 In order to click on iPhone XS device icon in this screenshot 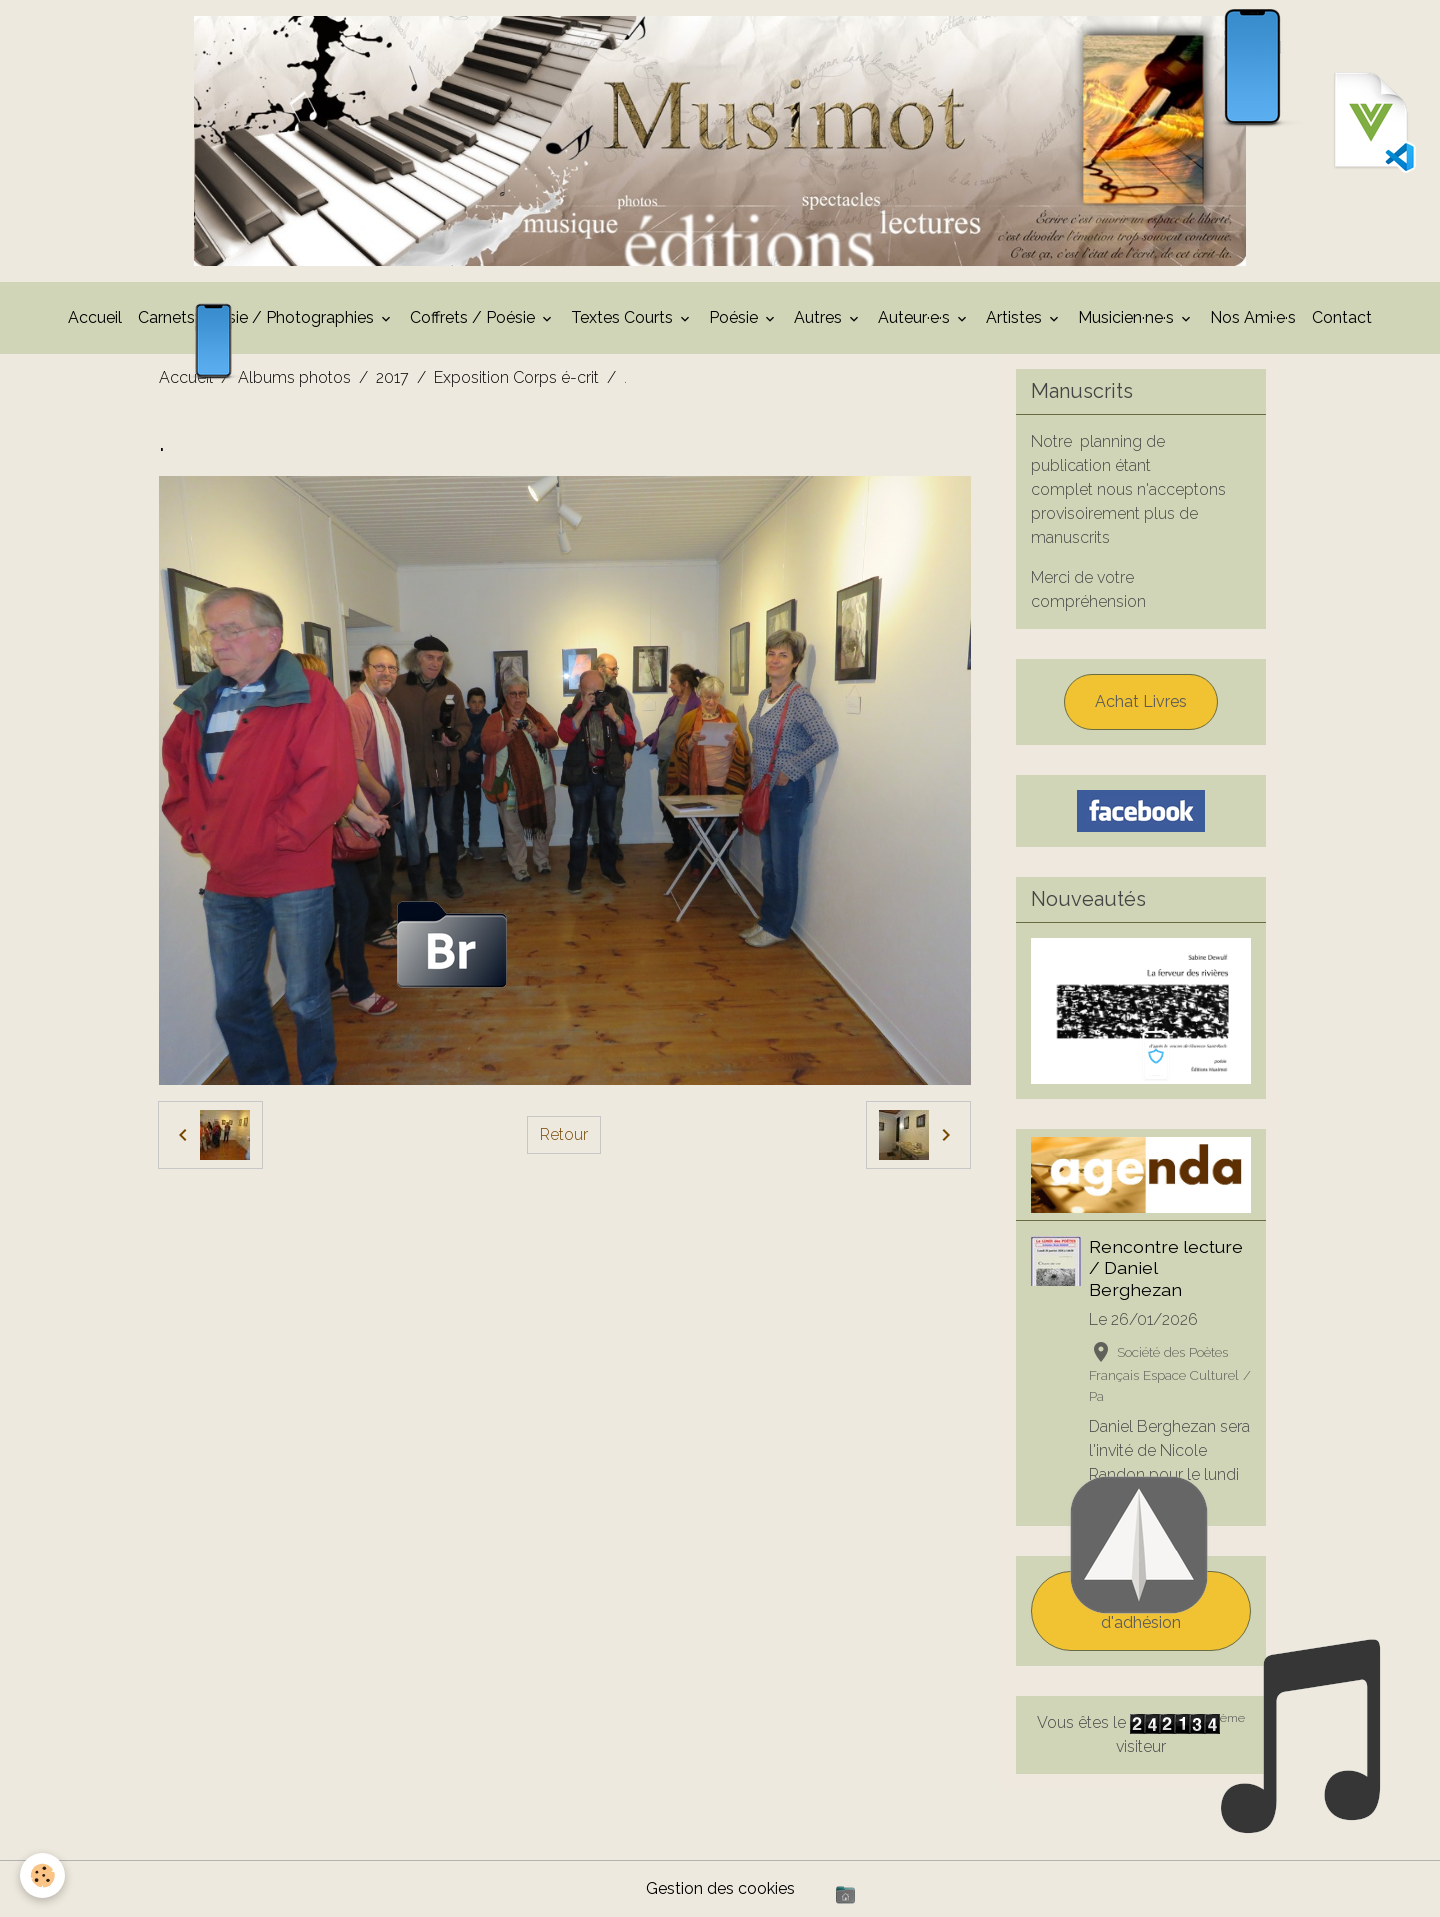, I will do `click(213, 341)`.